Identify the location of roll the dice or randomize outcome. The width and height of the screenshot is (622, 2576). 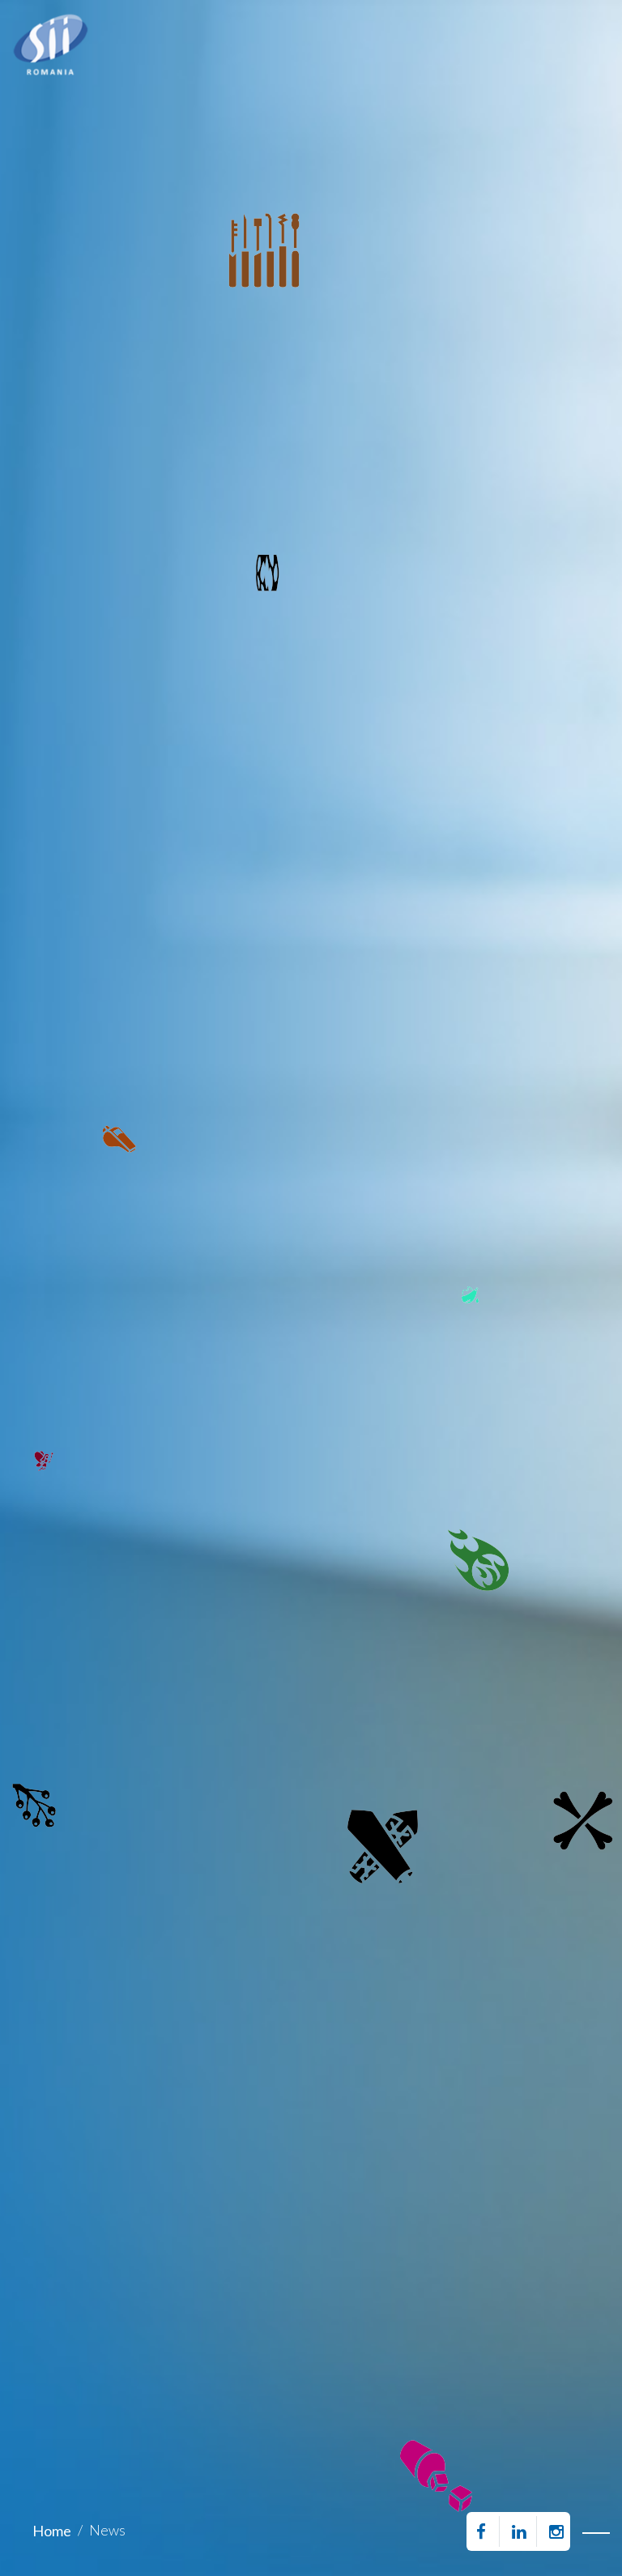
(436, 2476).